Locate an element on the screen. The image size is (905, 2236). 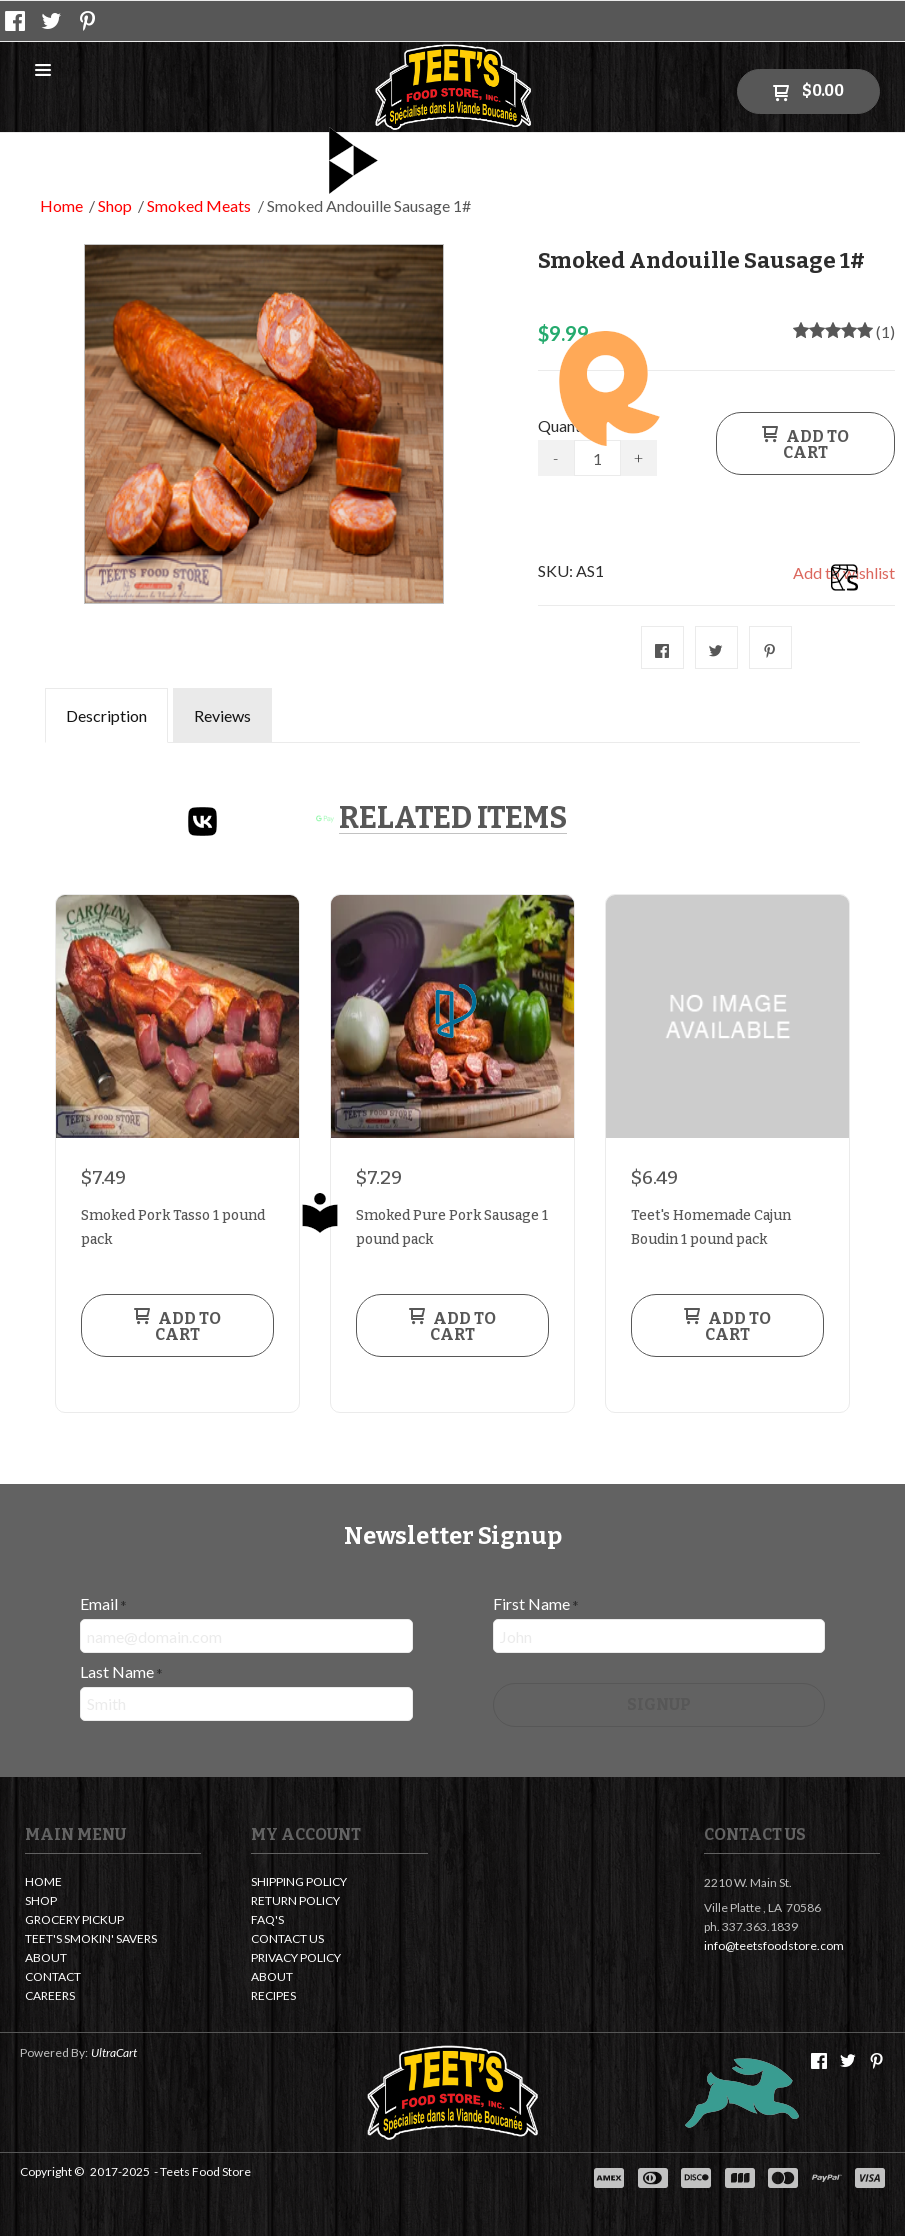
open the Rapid API platform is located at coordinates (609, 388).